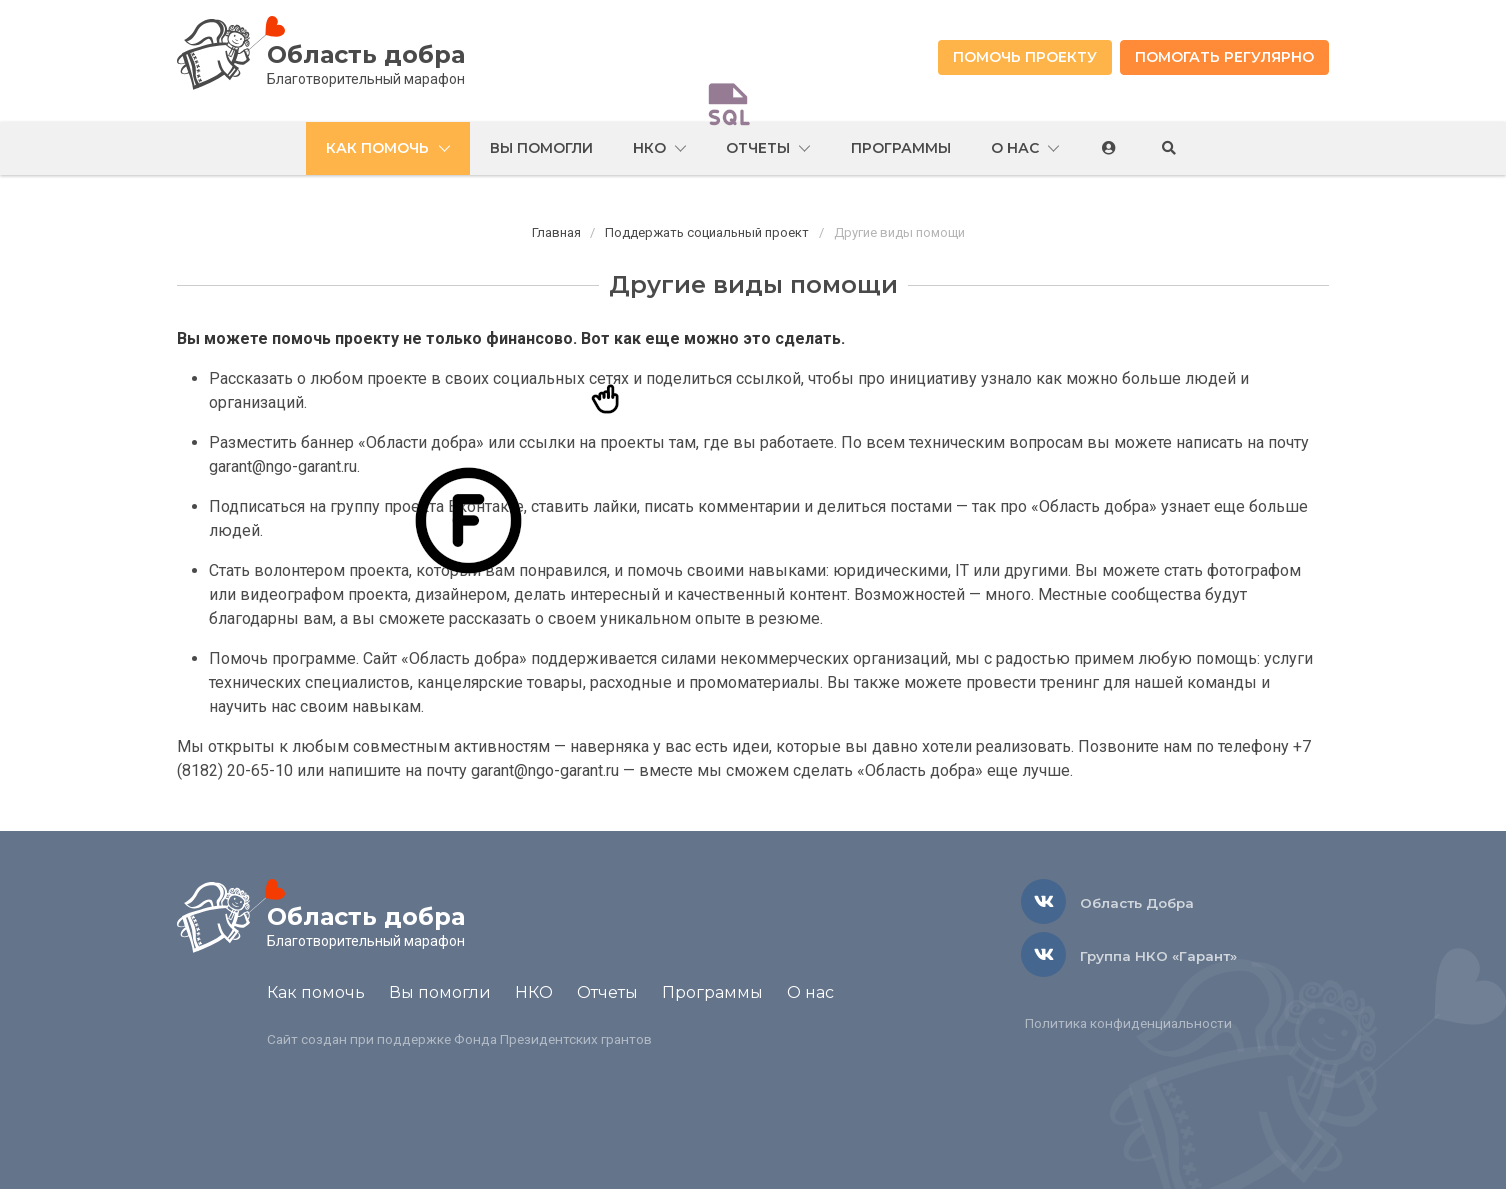 The width and height of the screenshot is (1506, 1189). Describe the element at coordinates (728, 106) in the screenshot. I see `open an SQL database file` at that location.